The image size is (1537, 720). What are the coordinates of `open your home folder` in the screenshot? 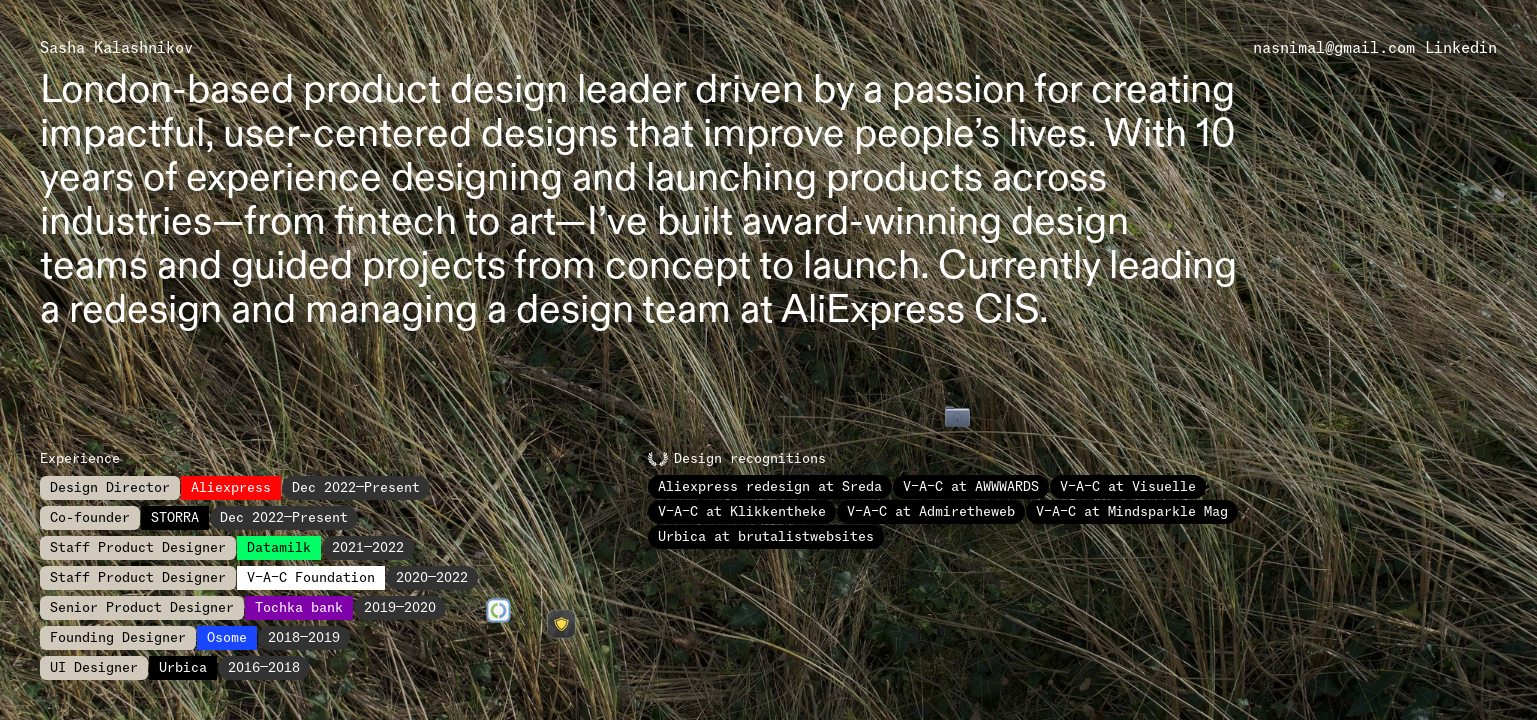 It's located at (957, 416).